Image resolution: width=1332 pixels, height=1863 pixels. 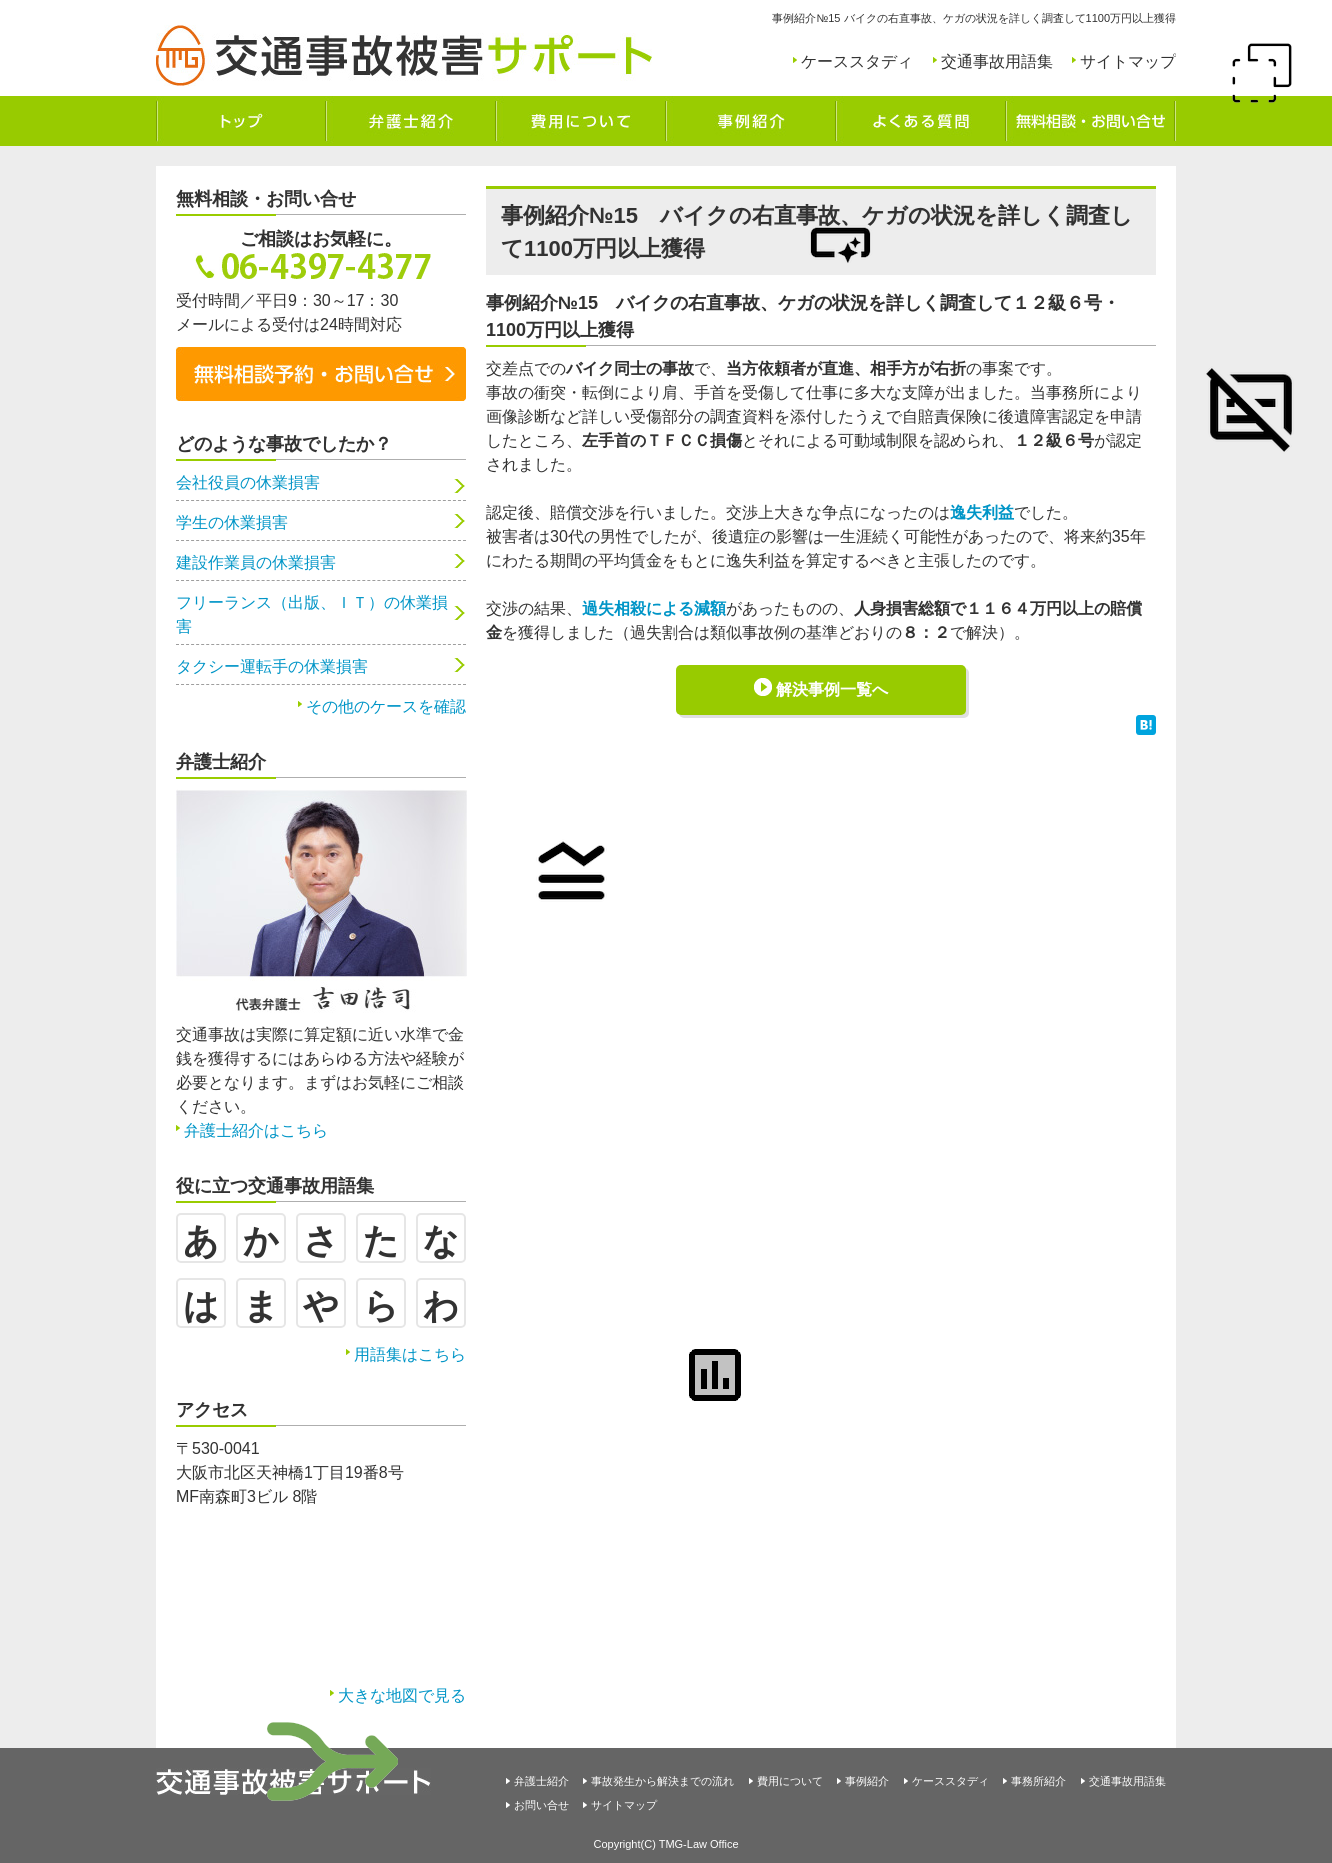 I want to click on bring selection to front layer, so click(x=1262, y=73).